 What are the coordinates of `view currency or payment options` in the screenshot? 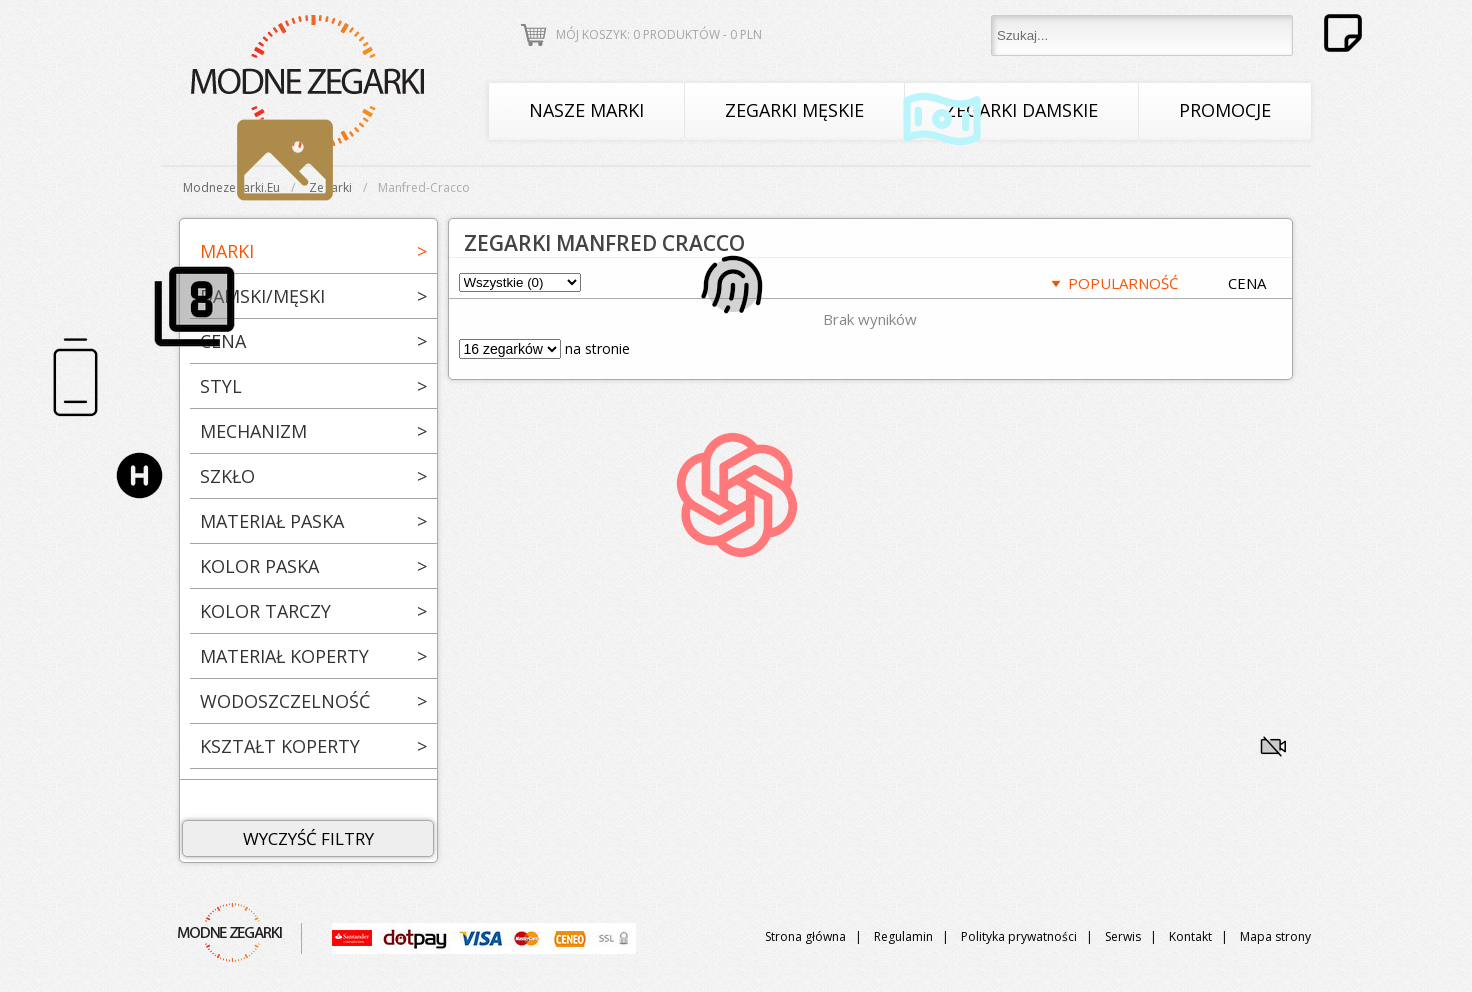 It's located at (942, 119).